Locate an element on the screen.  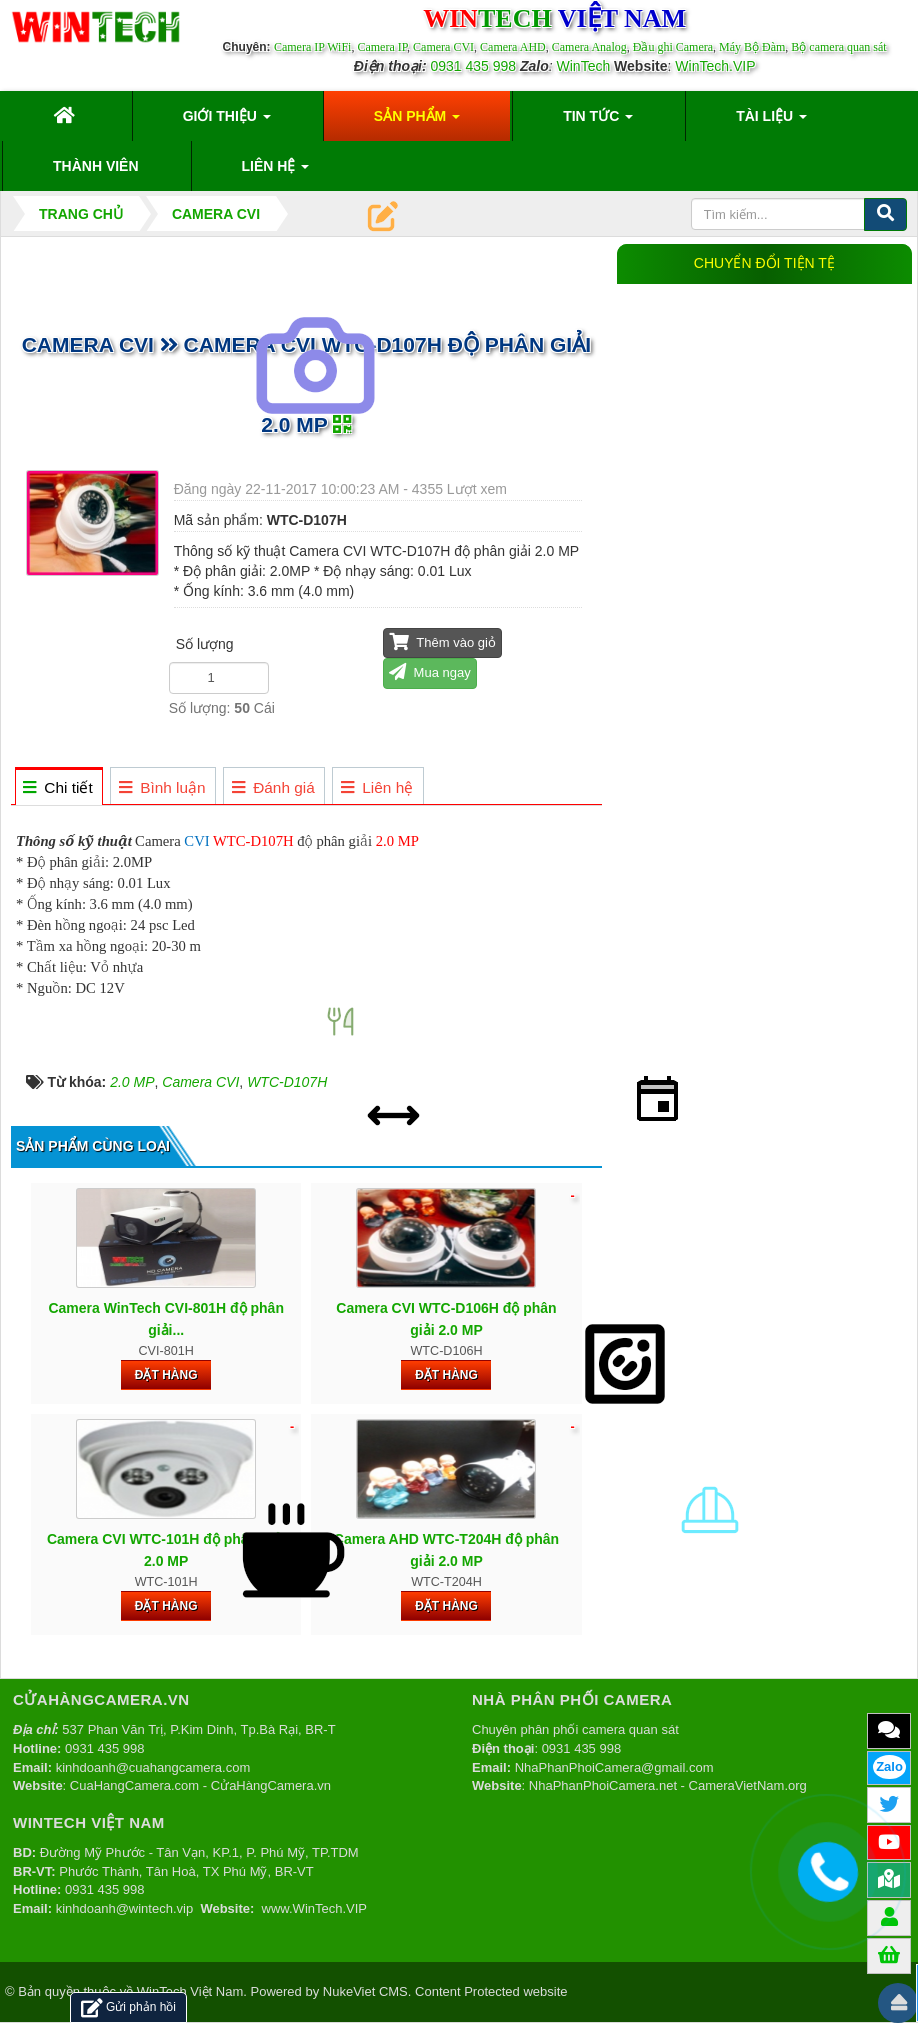
browse nearby restaurants is located at coordinates (341, 1021).